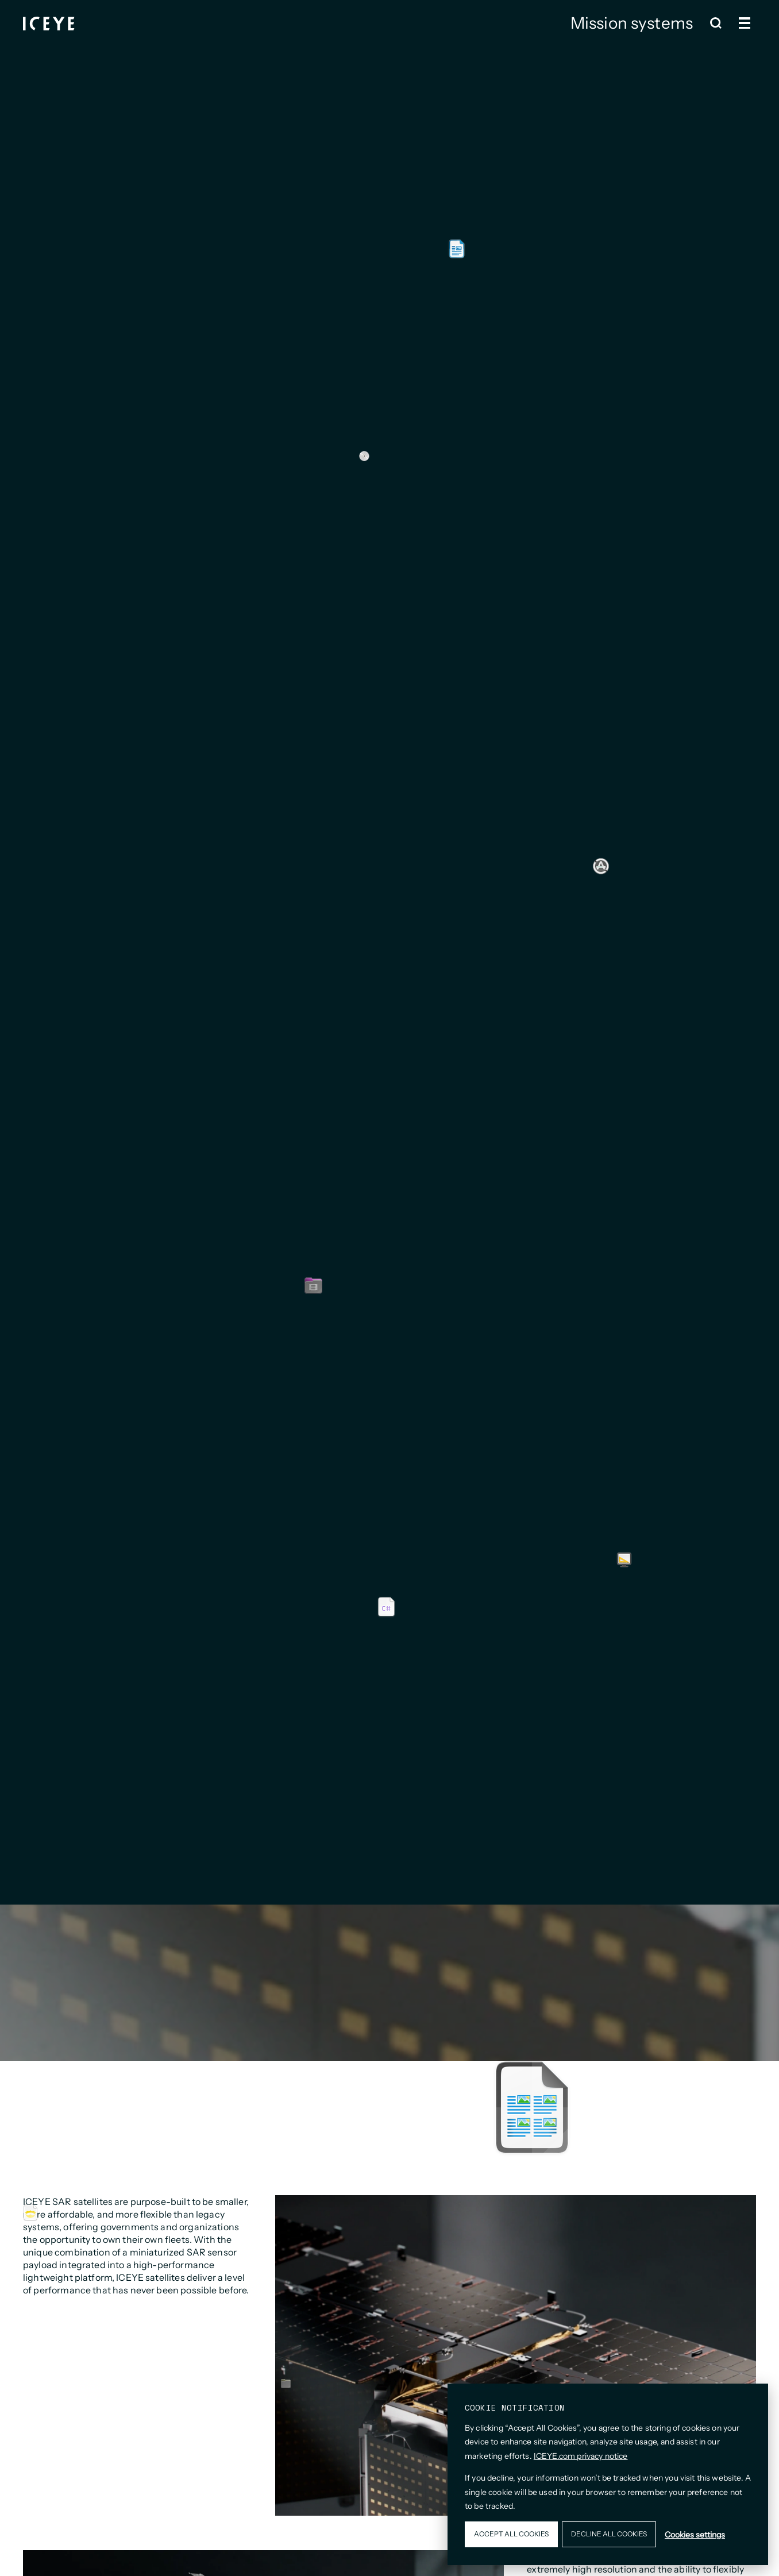  I want to click on libreoffice master document file type, so click(532, 2107).